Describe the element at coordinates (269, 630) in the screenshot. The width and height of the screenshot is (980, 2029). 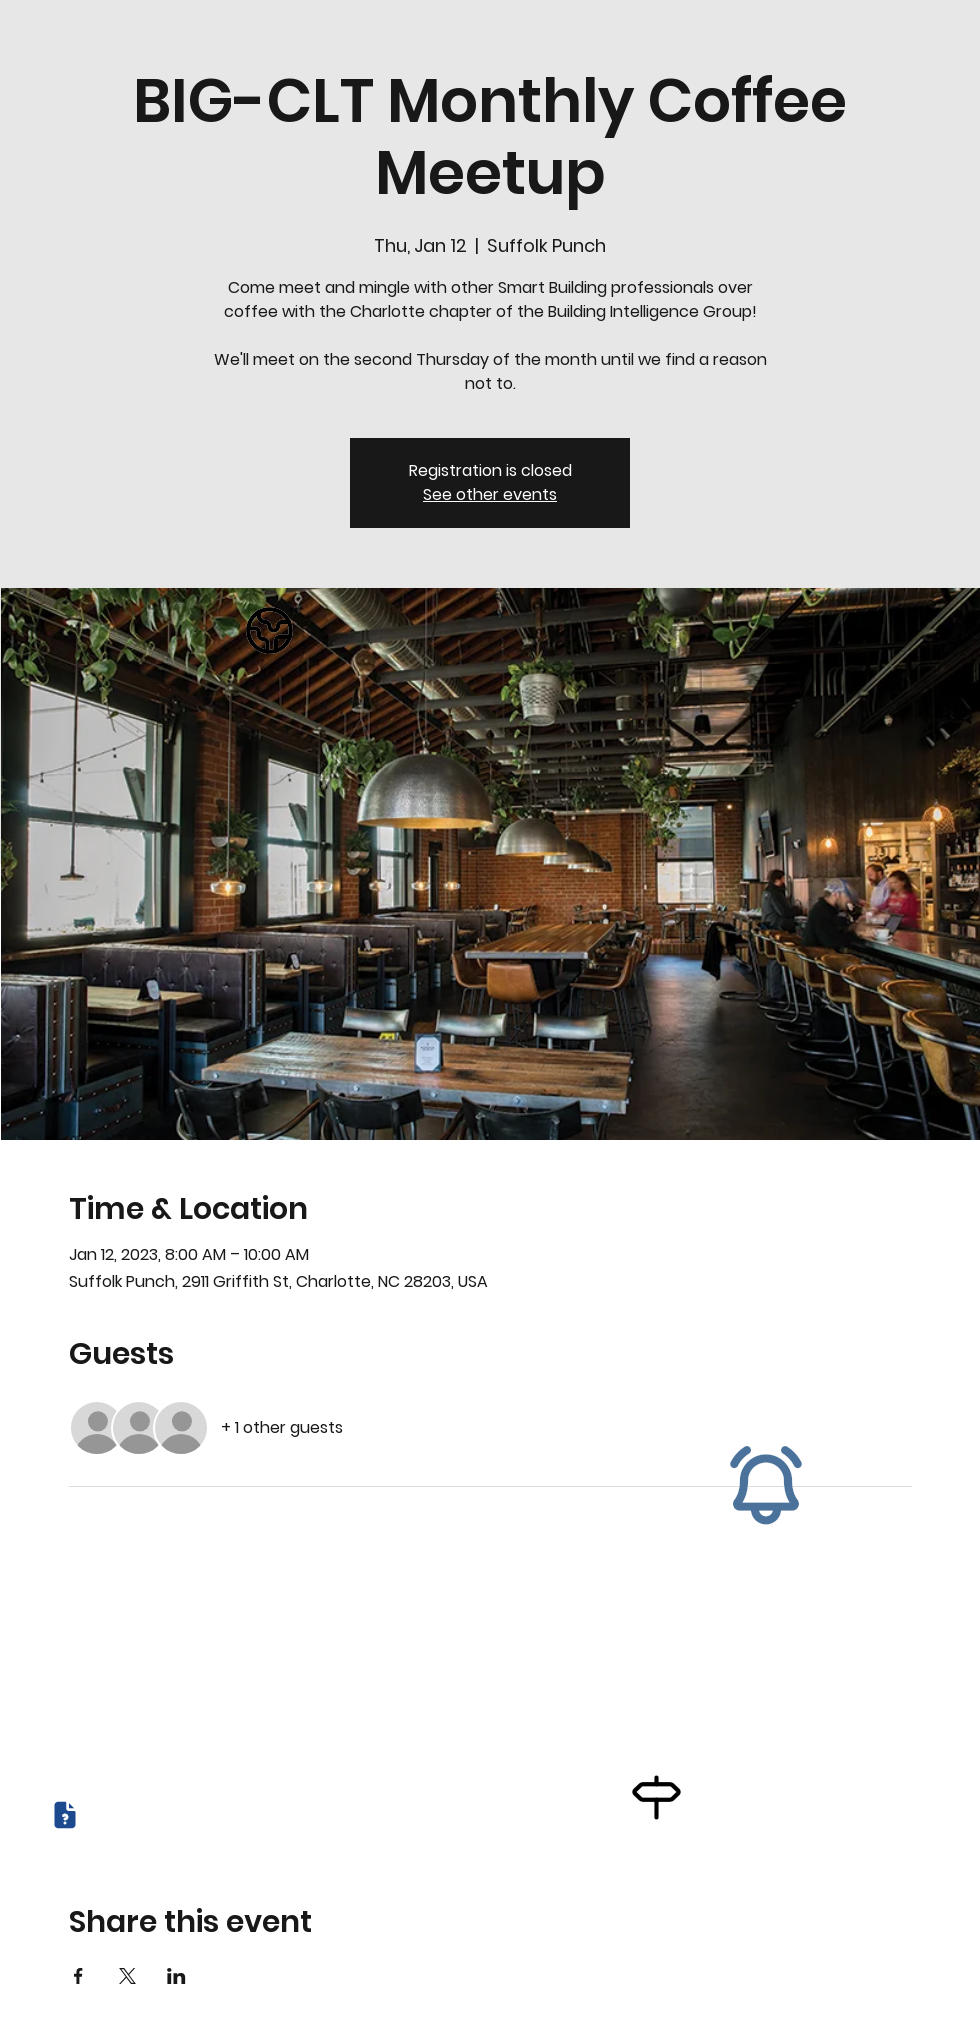
I see `switch to global or worldwide view` at that location.